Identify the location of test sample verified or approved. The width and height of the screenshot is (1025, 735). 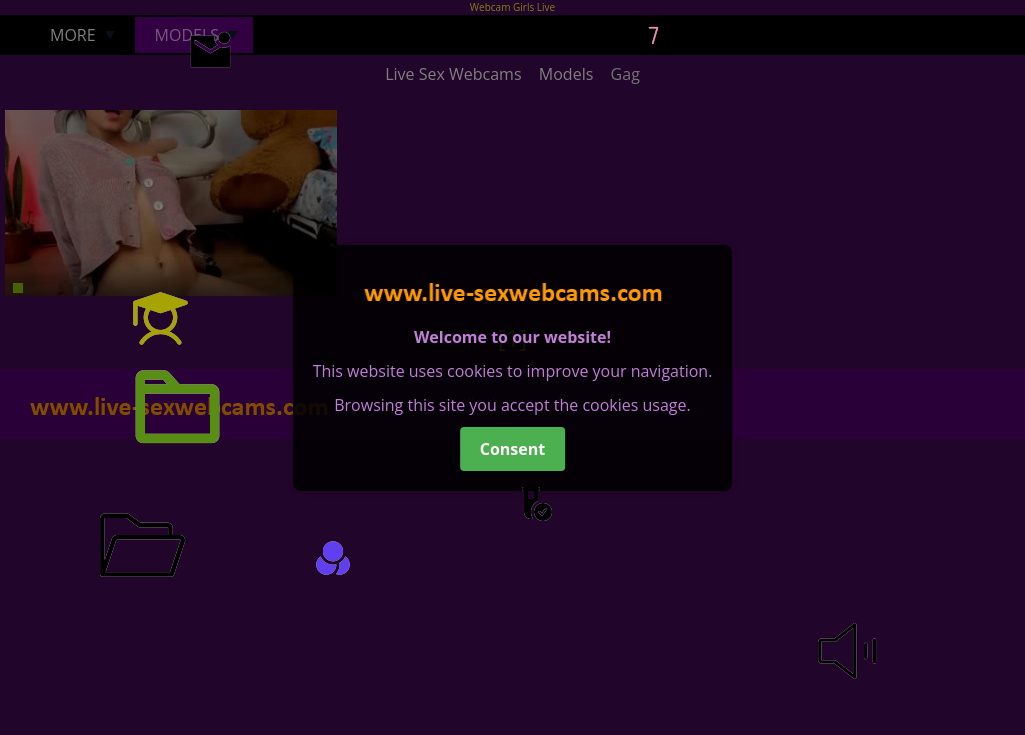
(536, 503).